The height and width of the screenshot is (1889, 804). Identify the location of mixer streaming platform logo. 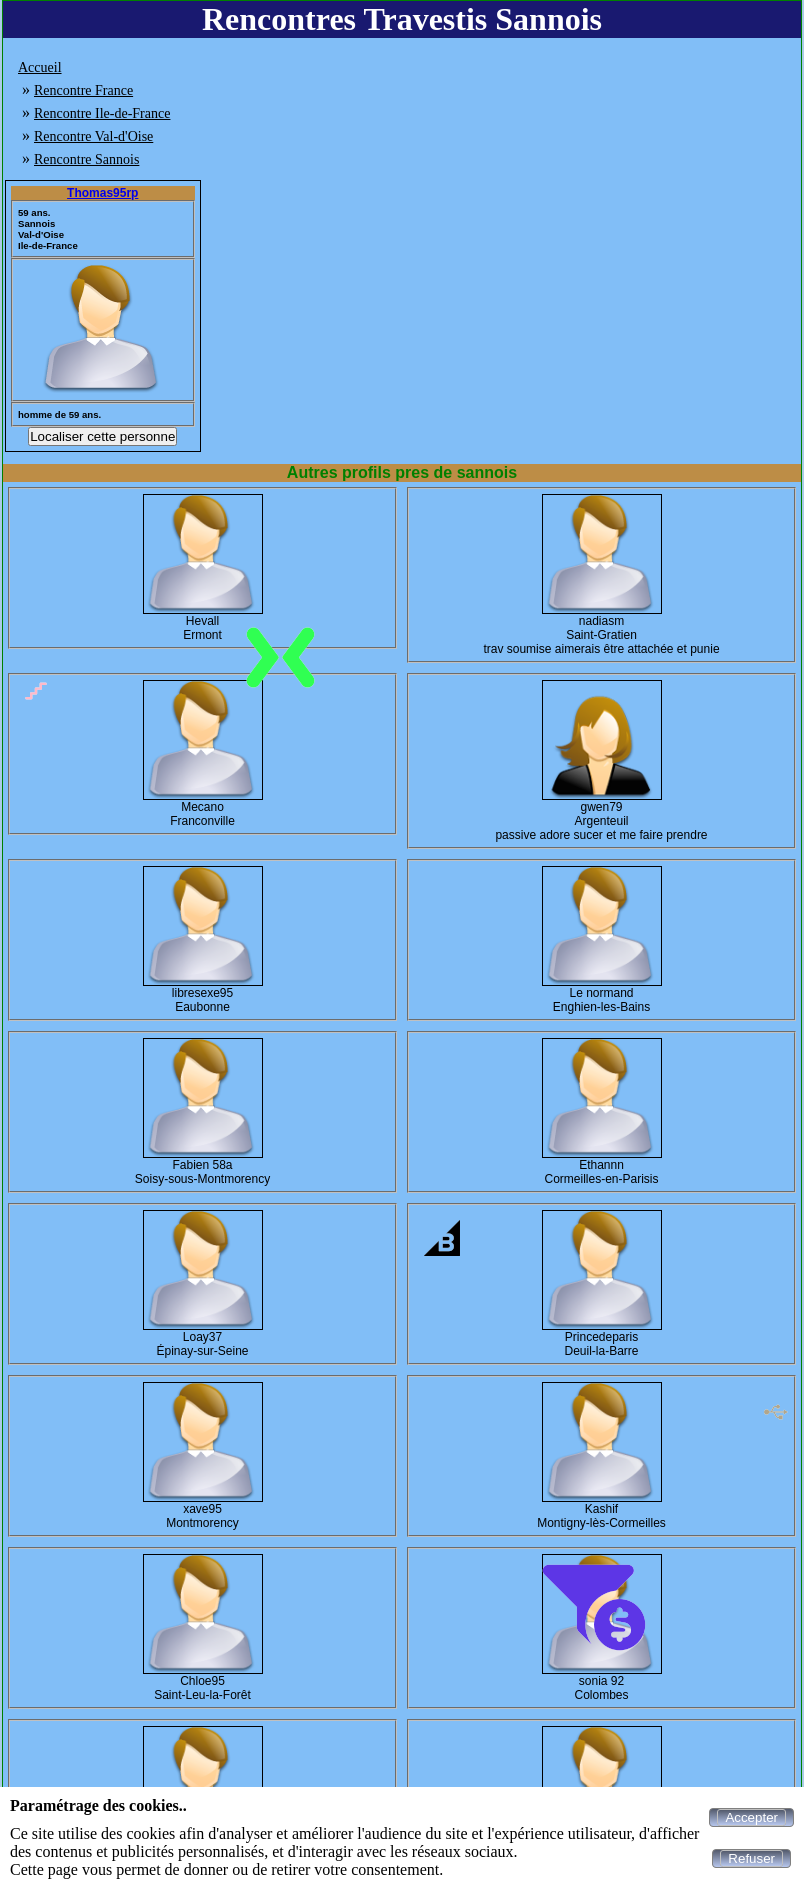
(280, 657).